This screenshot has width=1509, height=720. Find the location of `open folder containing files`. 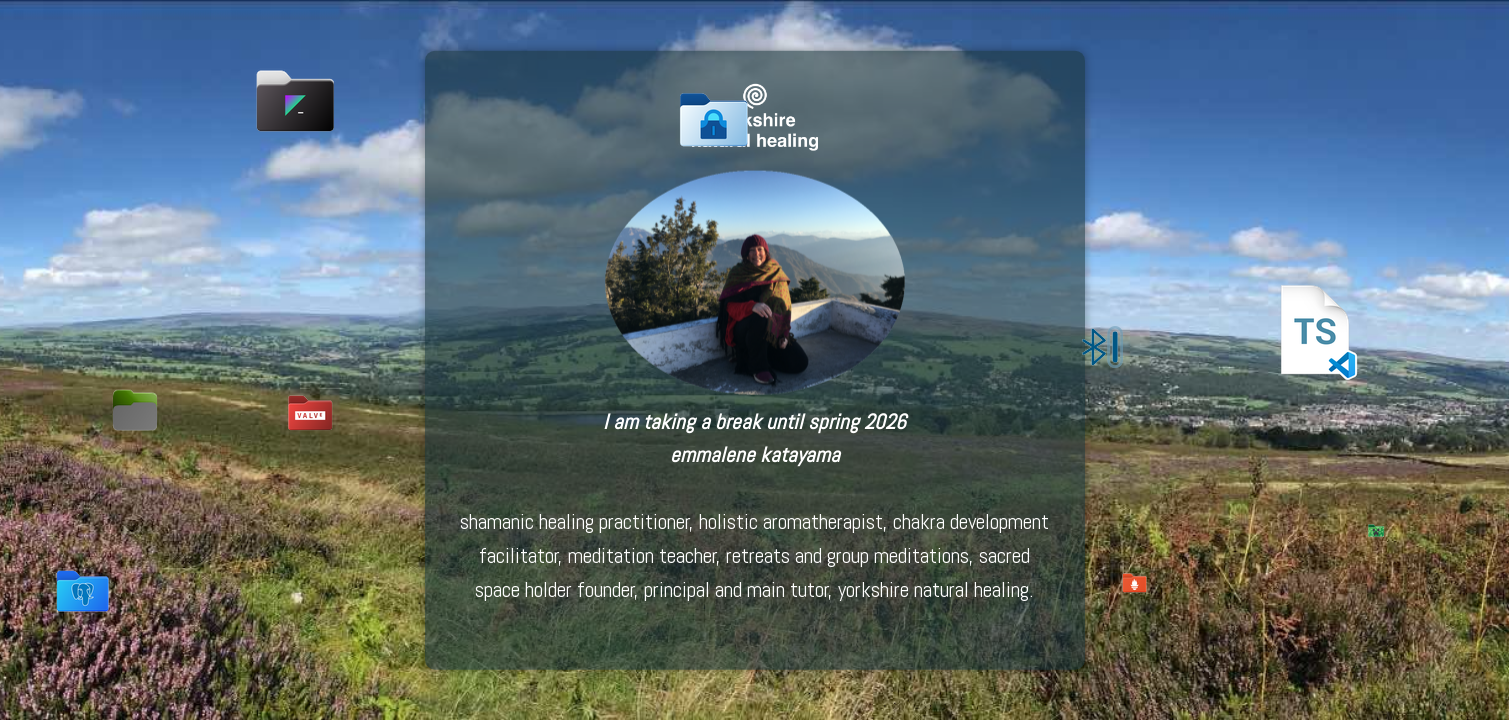

open folder containing files is located at coordinates (135, 410).